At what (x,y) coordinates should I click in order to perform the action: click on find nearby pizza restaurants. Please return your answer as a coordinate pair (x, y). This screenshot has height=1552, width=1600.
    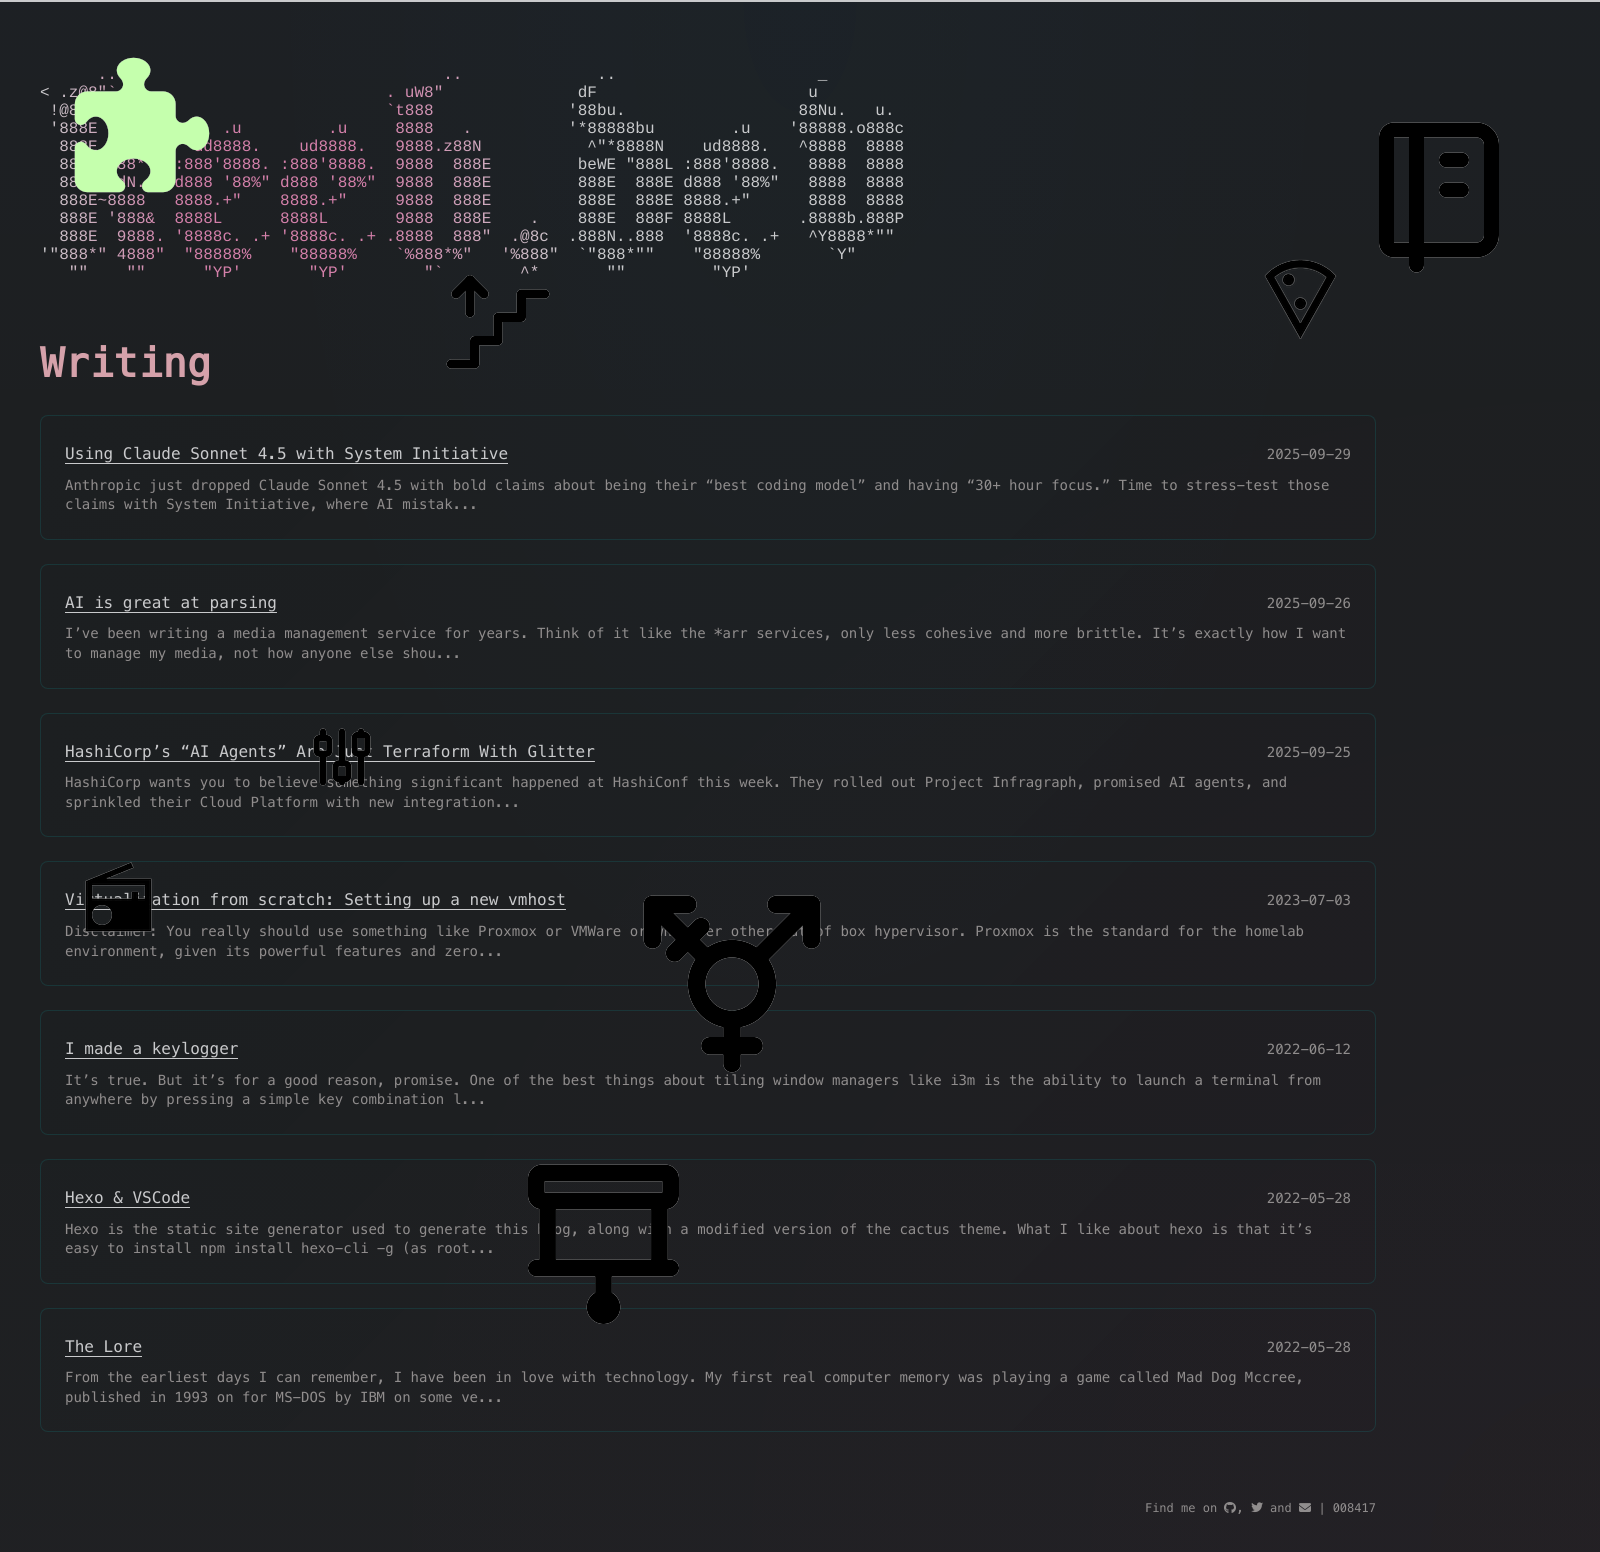
    Looking at the image, I should click on (1300, 299).